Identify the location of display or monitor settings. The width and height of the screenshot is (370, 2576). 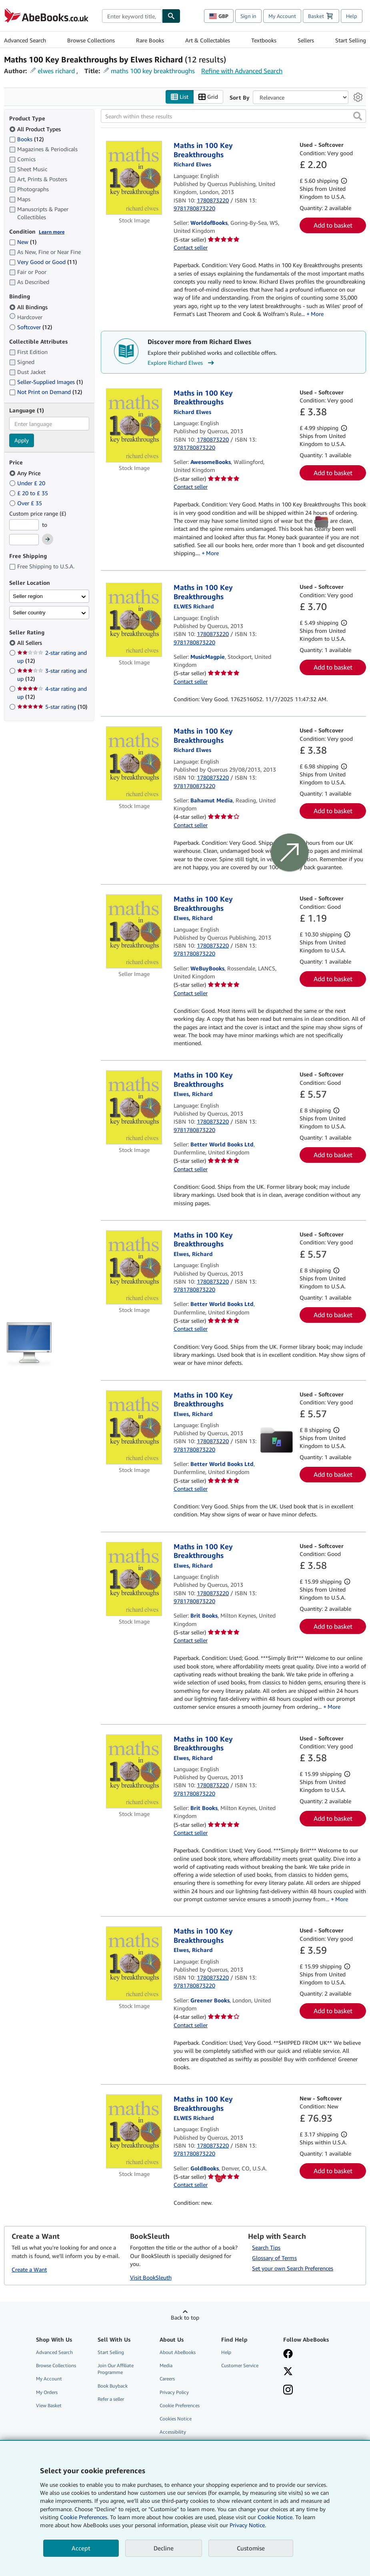
(29, 1342).